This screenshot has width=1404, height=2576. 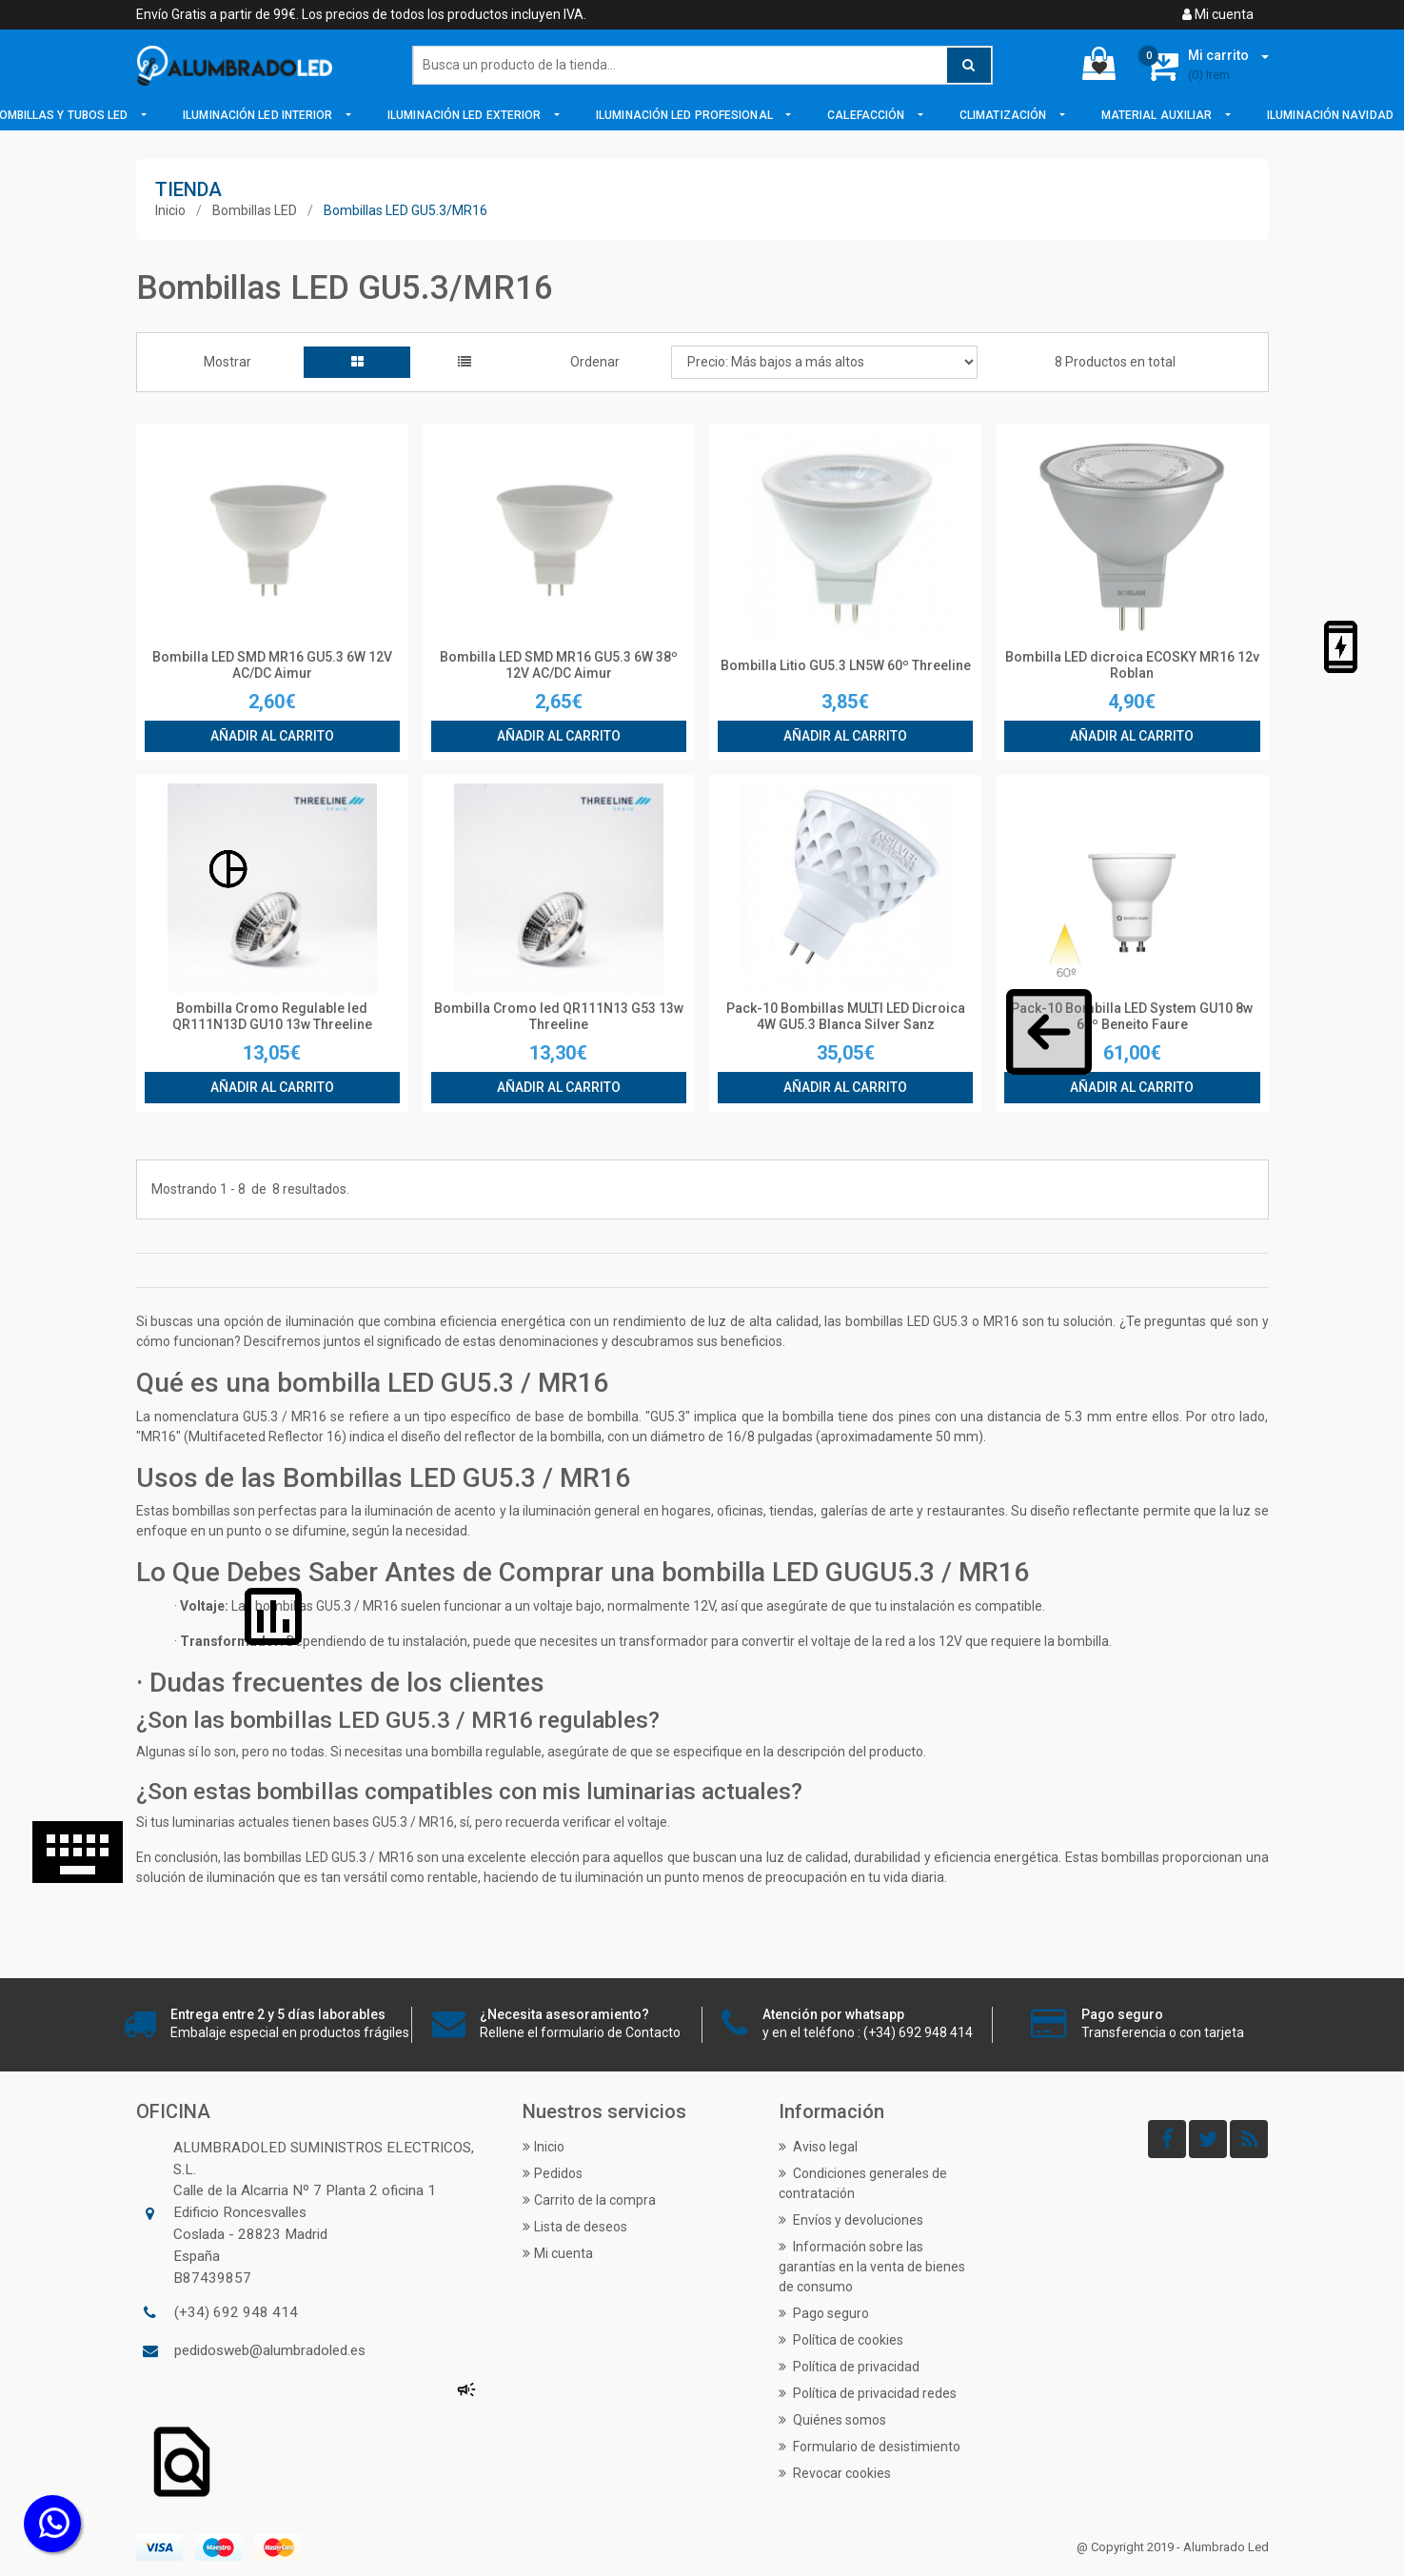 What do you see at coordinates (273, 1616) in the screenshot?
I see `insert a chart or graph into a document` at bounding box center [273, 1616].